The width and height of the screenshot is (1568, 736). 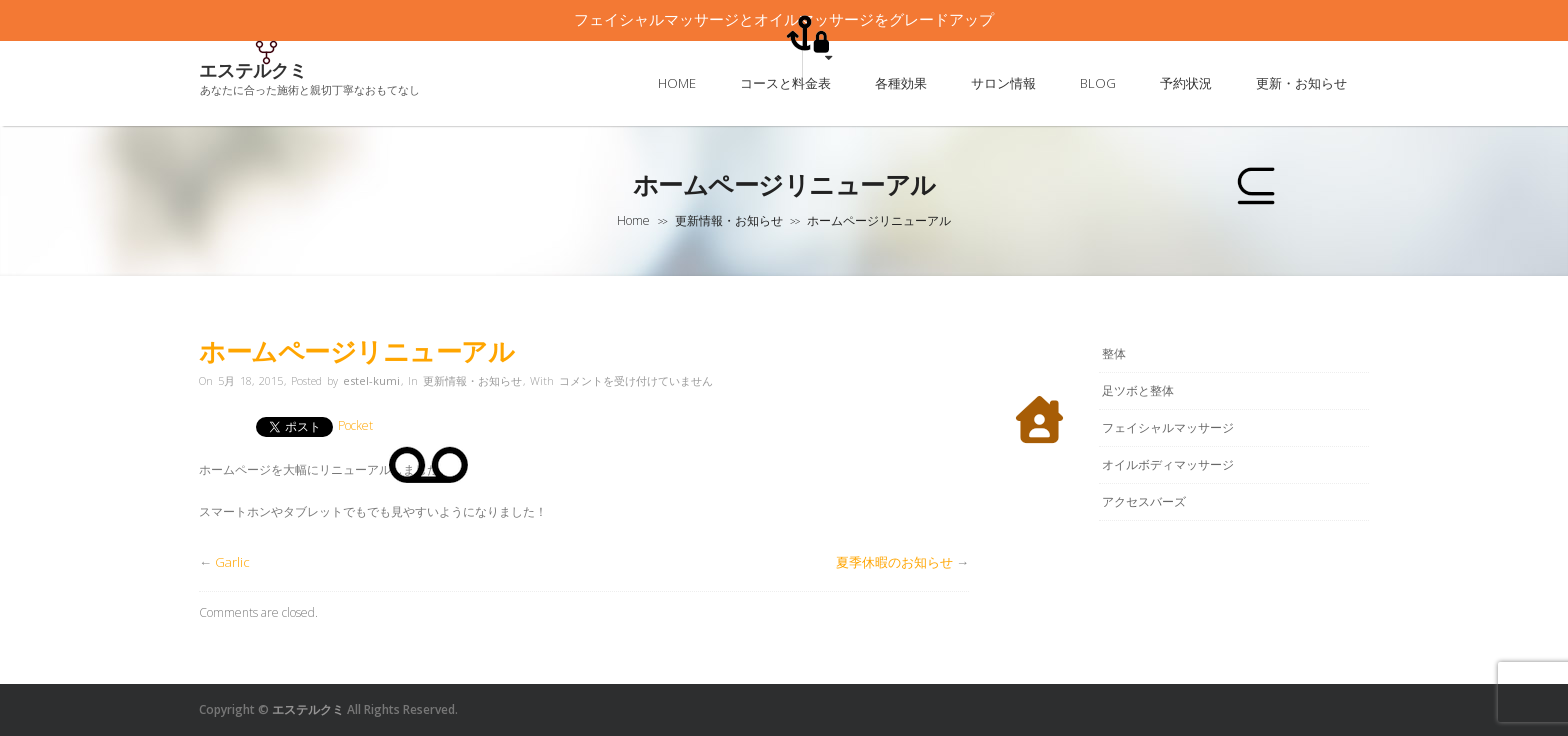 What do you see at coordinates (1039, 419) in the screenshot?
I see `view home or family account settings` at bounding box center [1039, 419].